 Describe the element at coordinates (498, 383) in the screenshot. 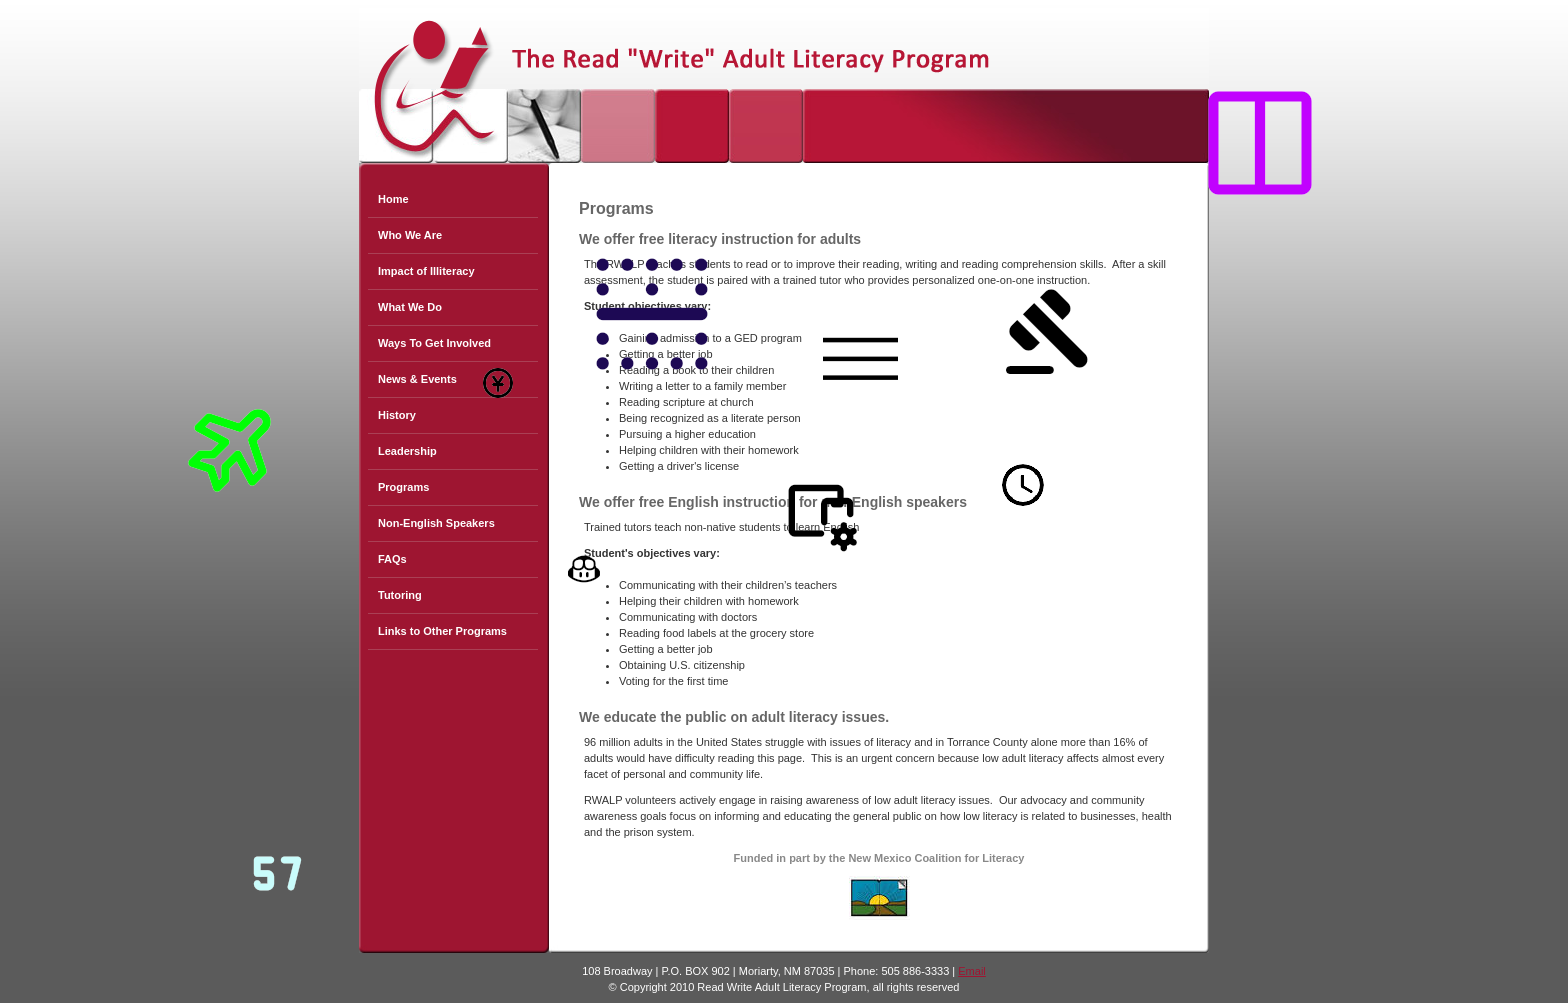

I see `make a payment in chinese yuan` at that location.